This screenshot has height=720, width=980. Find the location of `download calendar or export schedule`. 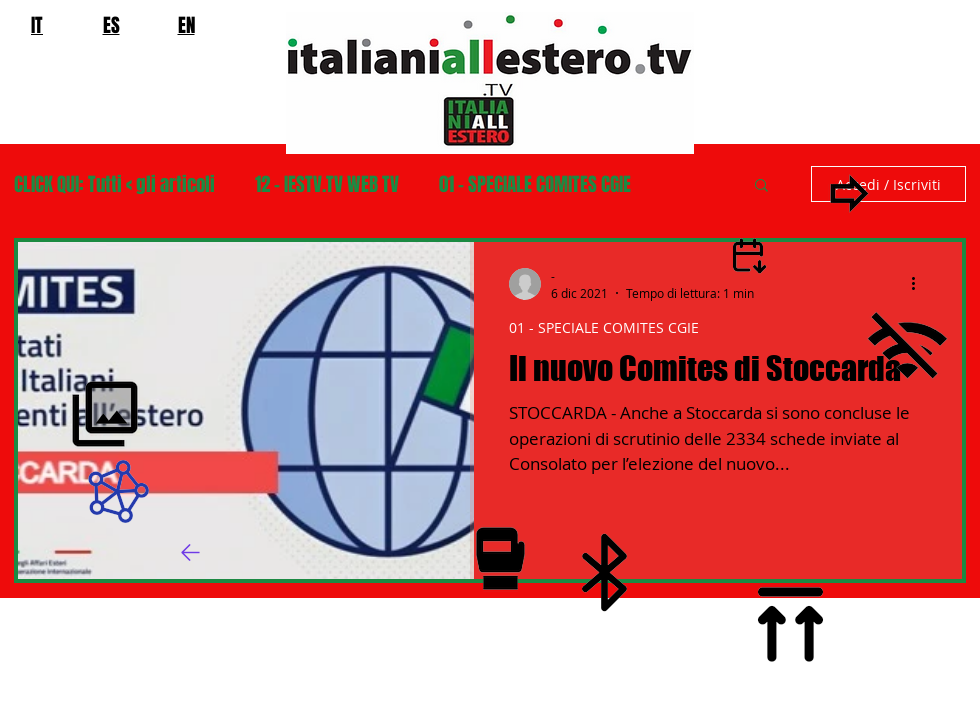

download calendar or export schedule is located at coordinates (748, 255).